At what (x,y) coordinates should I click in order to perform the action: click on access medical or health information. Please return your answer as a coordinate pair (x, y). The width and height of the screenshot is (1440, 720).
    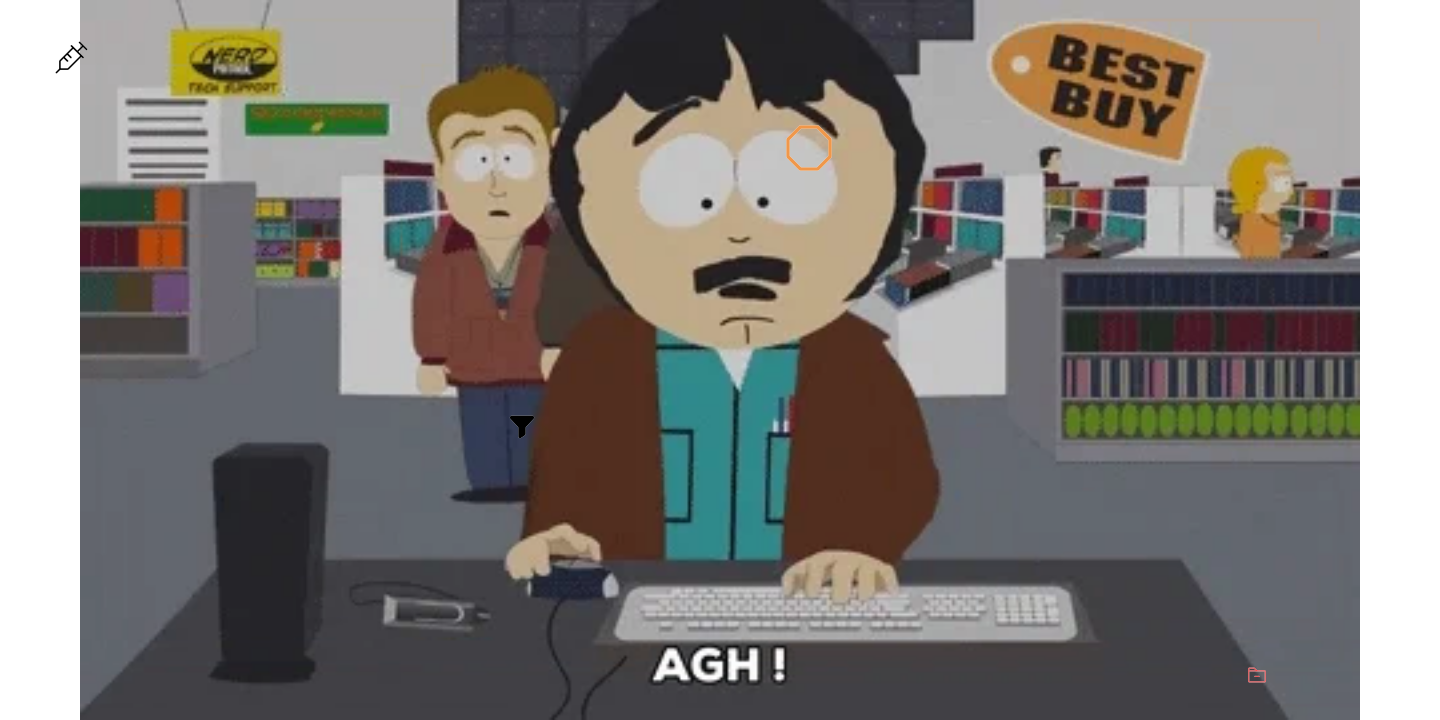
    Looking at the image, I should click on (71, 57).